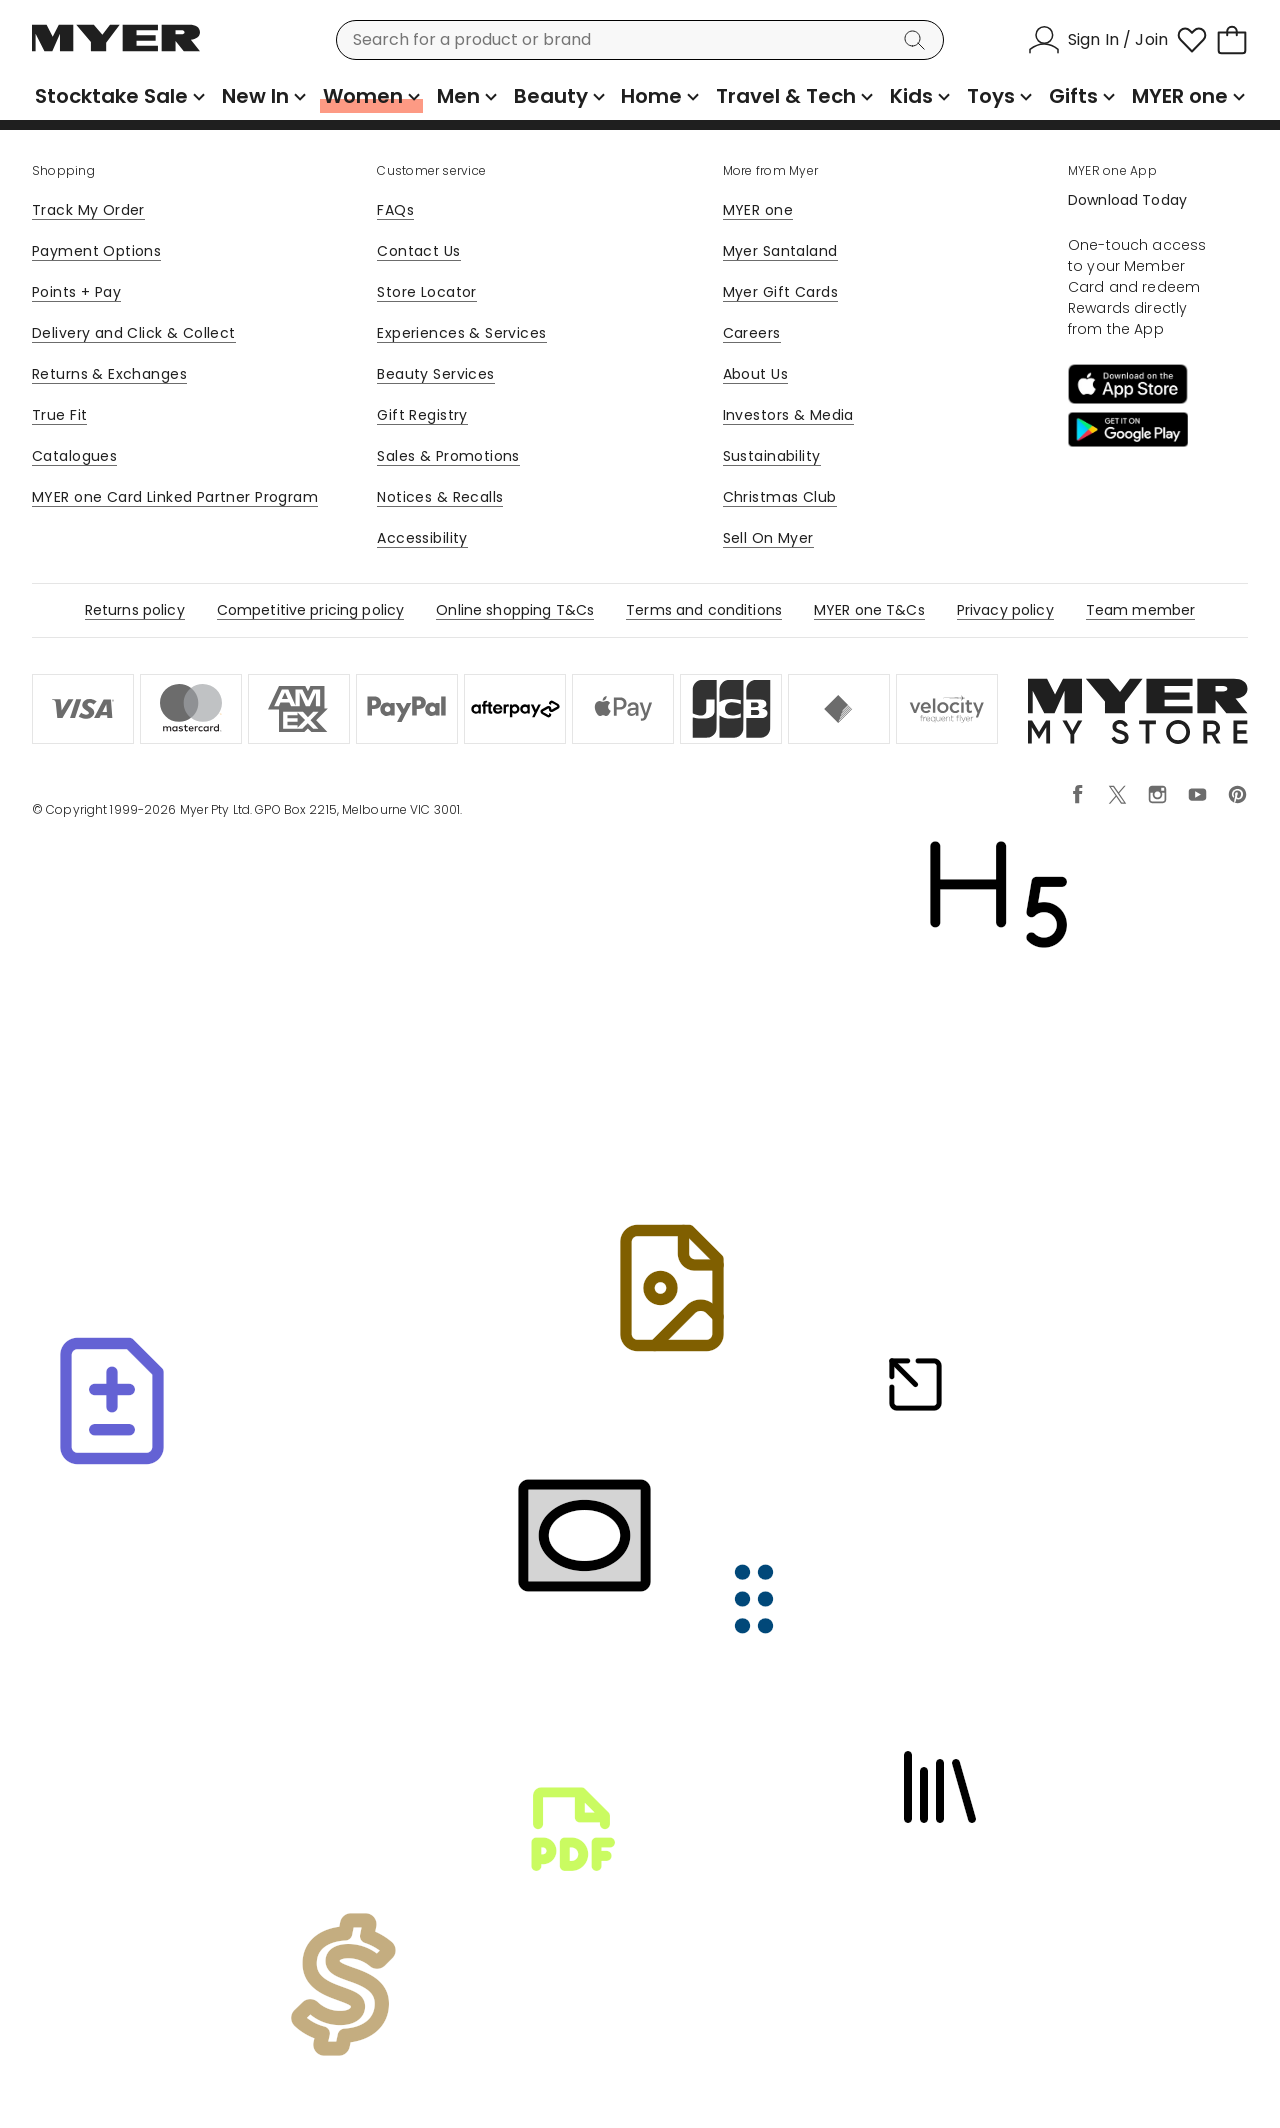 The width and height of the screenshot is (1280, 2128). What do you see at coordinates (571, 1832) in the screenshot?
I see `view or open a PDF document` at bounding box center [571, 1832].